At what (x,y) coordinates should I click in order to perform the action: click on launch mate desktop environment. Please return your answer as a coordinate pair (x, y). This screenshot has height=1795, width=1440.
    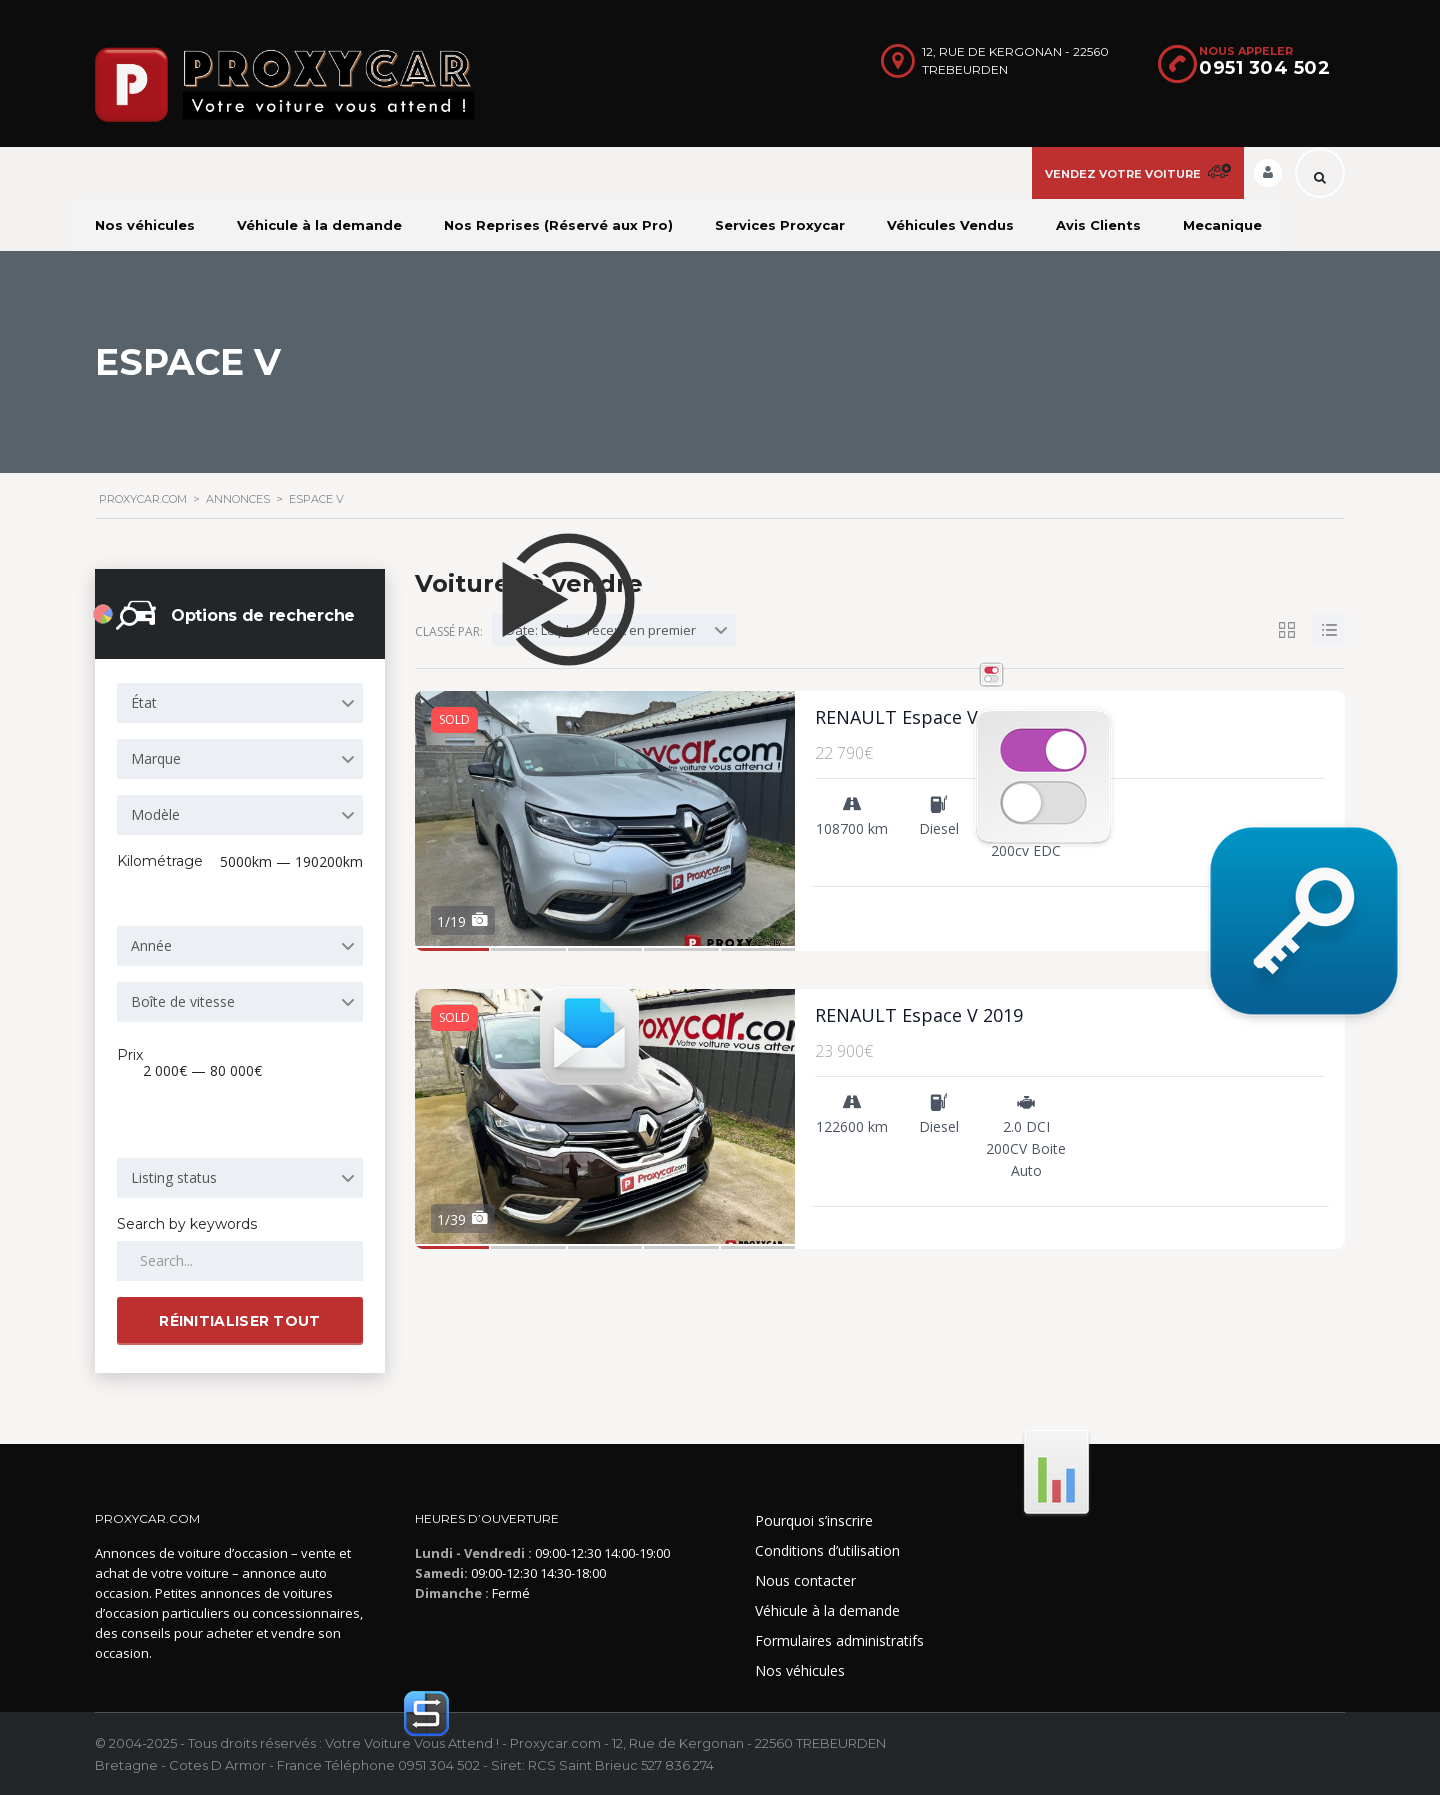
    Looking at the image, I should click on (568, 599).